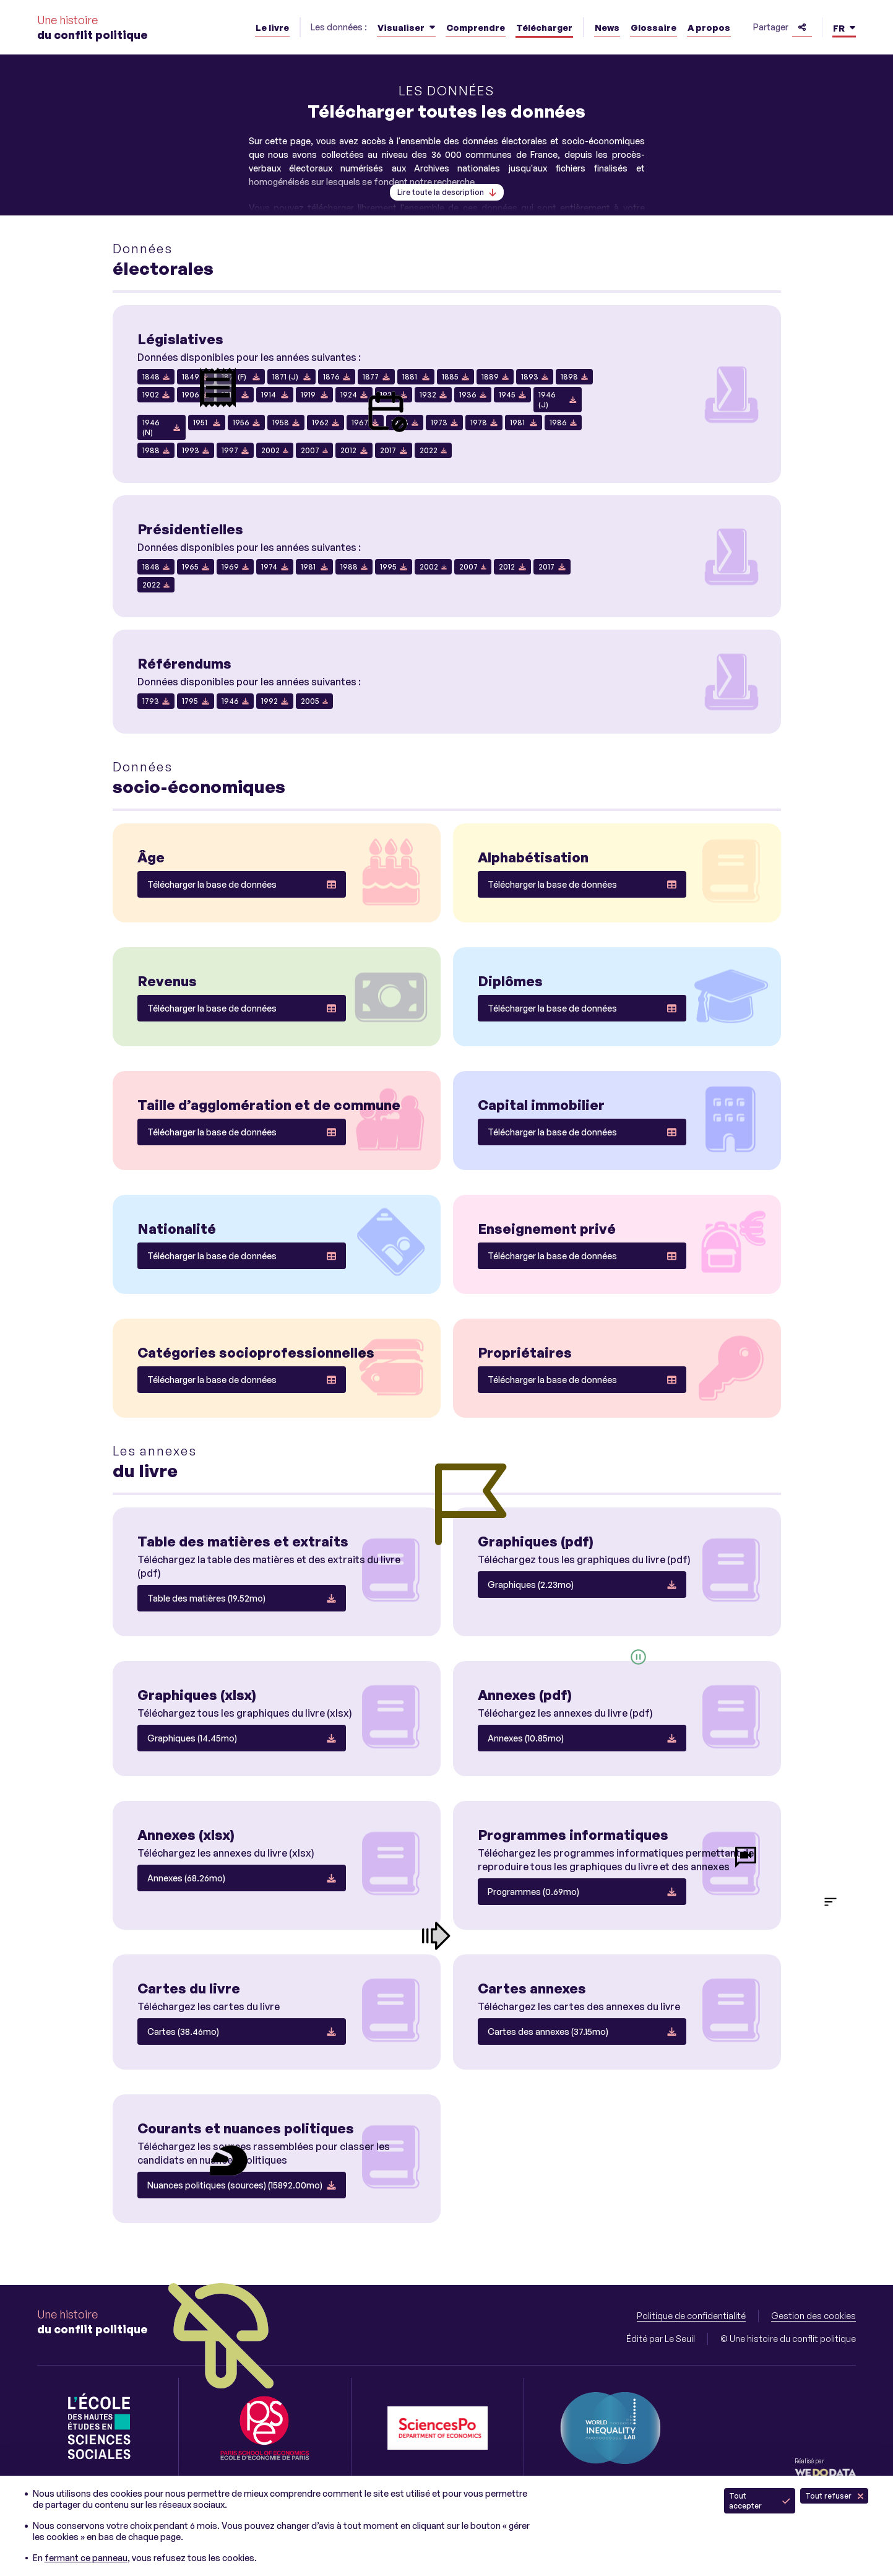  What do you see at coordinates (435, 1936) in the screenshot?
I see `skip forward or advance to next item` at bounding box center [435, 1936].